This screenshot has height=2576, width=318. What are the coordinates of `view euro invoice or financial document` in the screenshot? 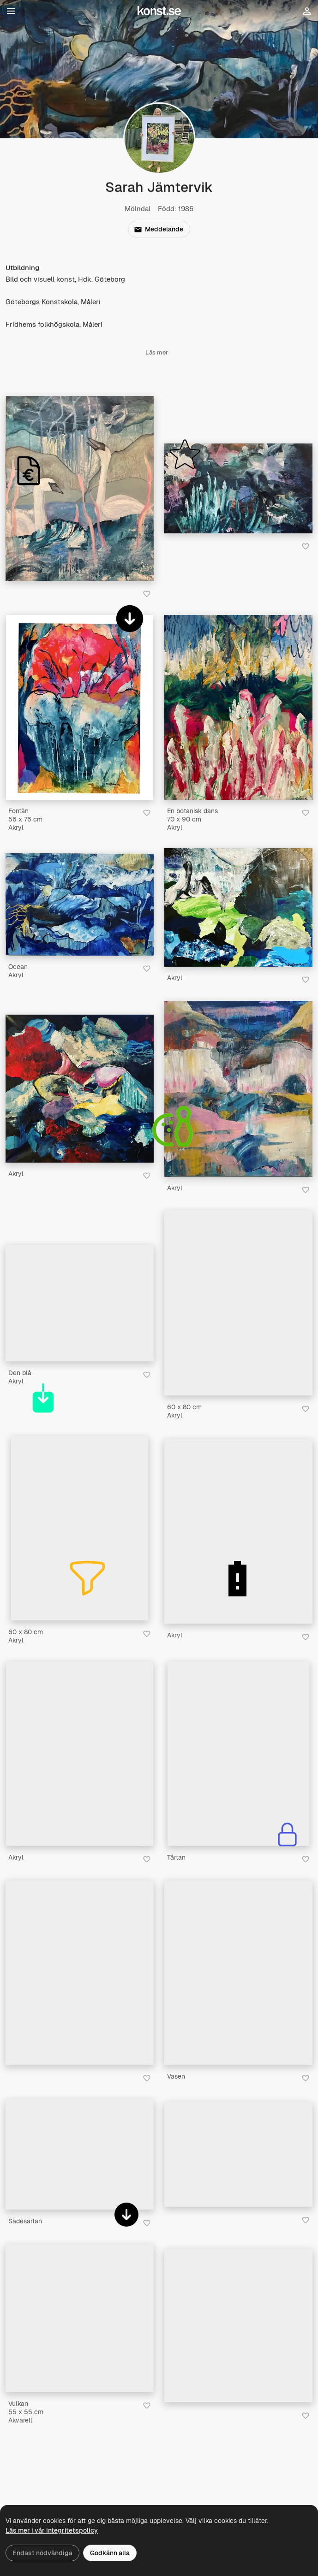 It's located at (29, 471).